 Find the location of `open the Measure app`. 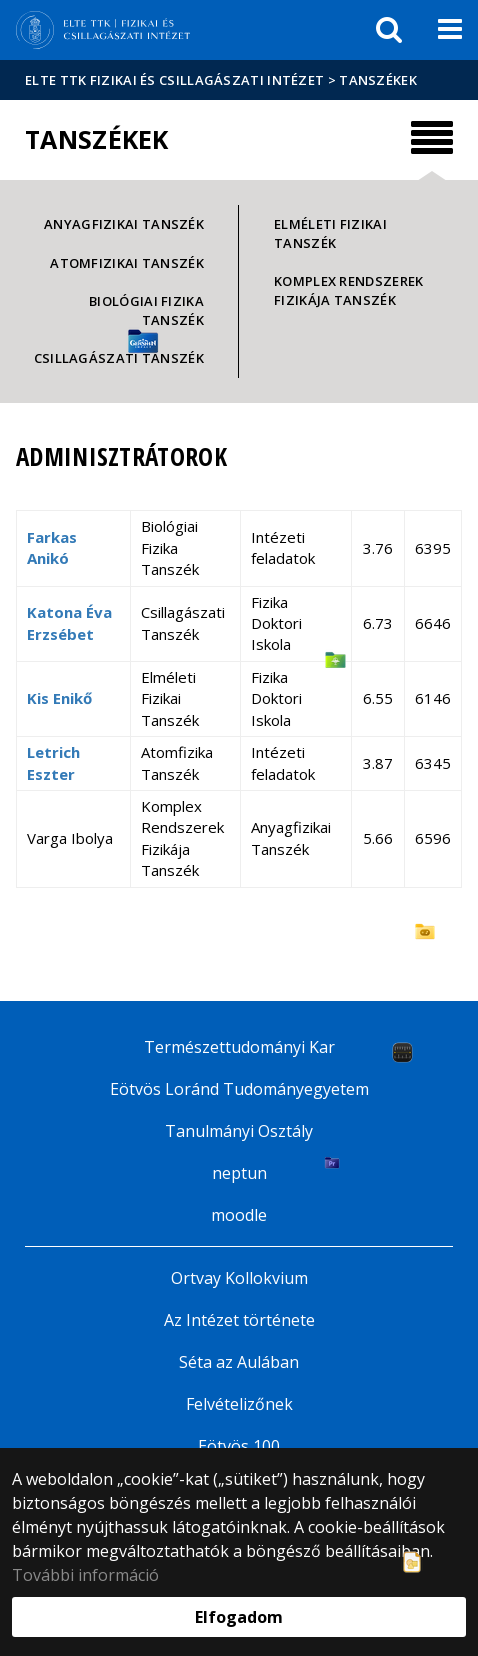

open the Measure app is located at coordinates (402, 1052).